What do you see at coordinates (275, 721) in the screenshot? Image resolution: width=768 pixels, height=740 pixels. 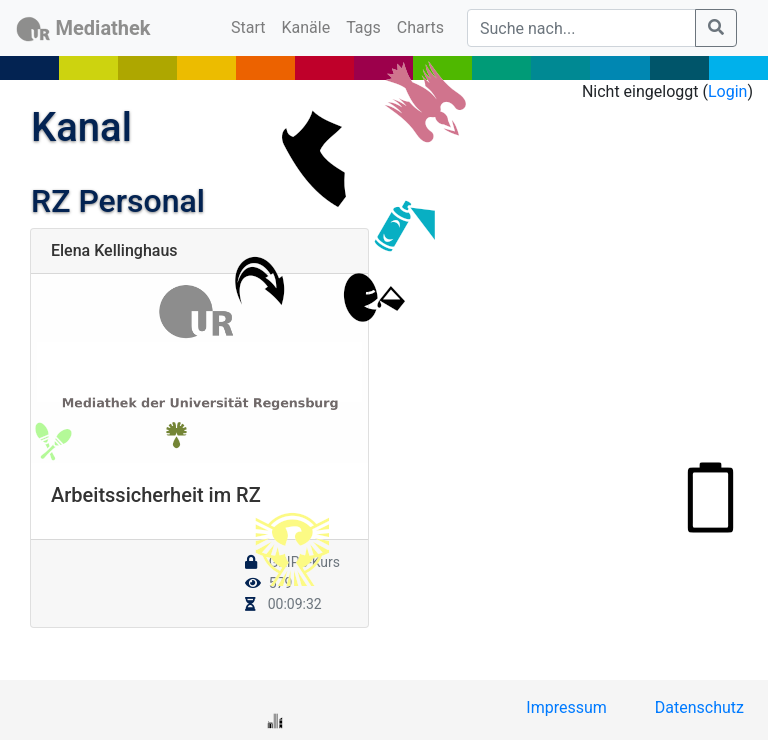 I see `view city or urban location` at bounding box center [275, 721].